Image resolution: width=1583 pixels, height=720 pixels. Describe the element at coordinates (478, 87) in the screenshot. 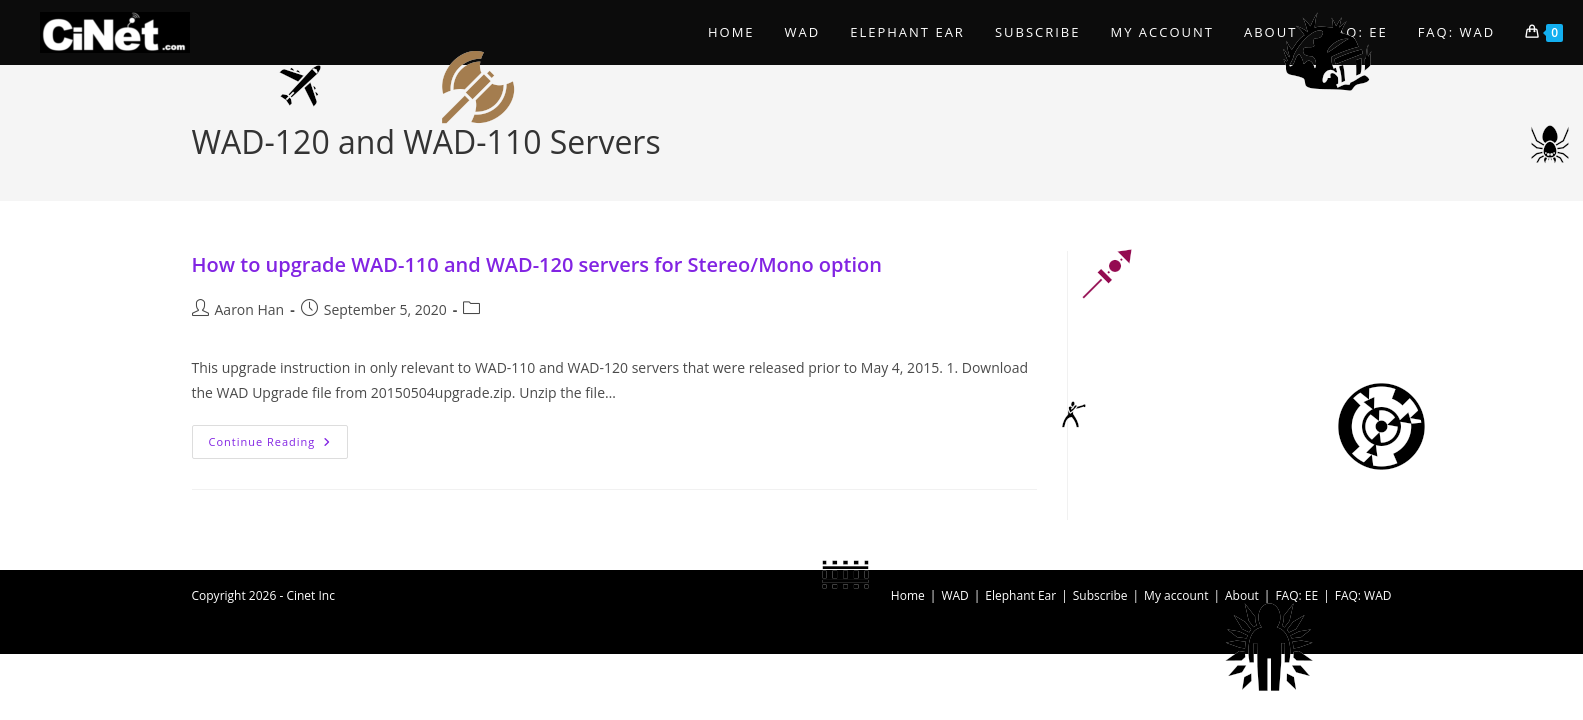

I see `equip or select a battle axe weapon` at that location.